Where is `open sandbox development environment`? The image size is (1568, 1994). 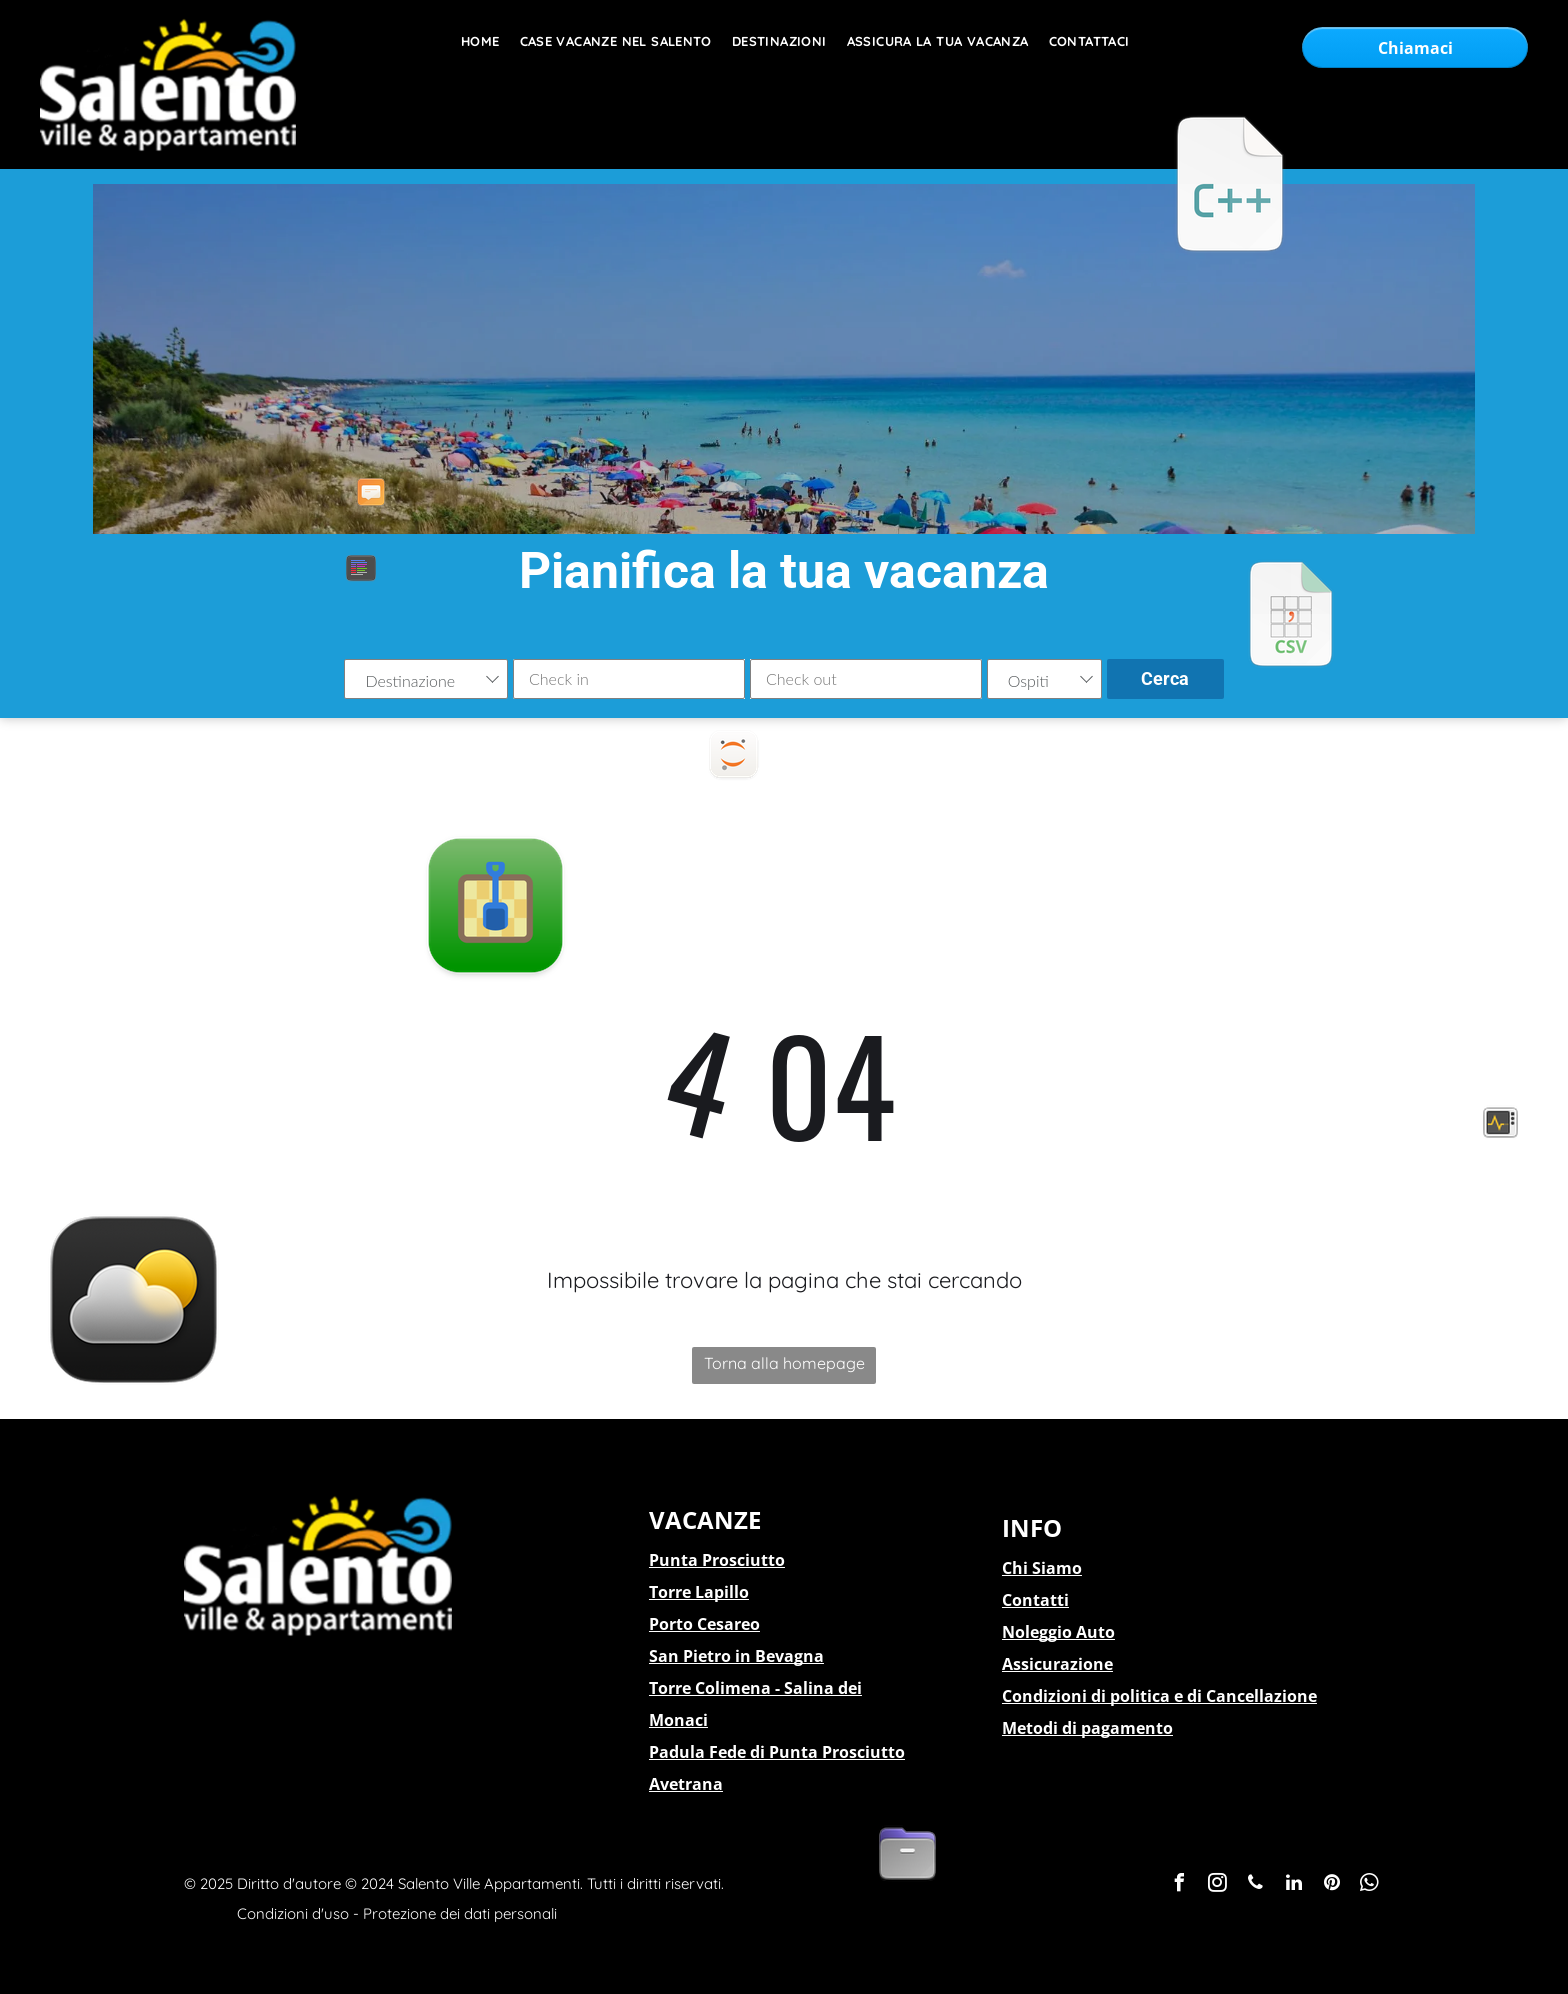 open sandbox development environment is located at coordinates (495, 905).